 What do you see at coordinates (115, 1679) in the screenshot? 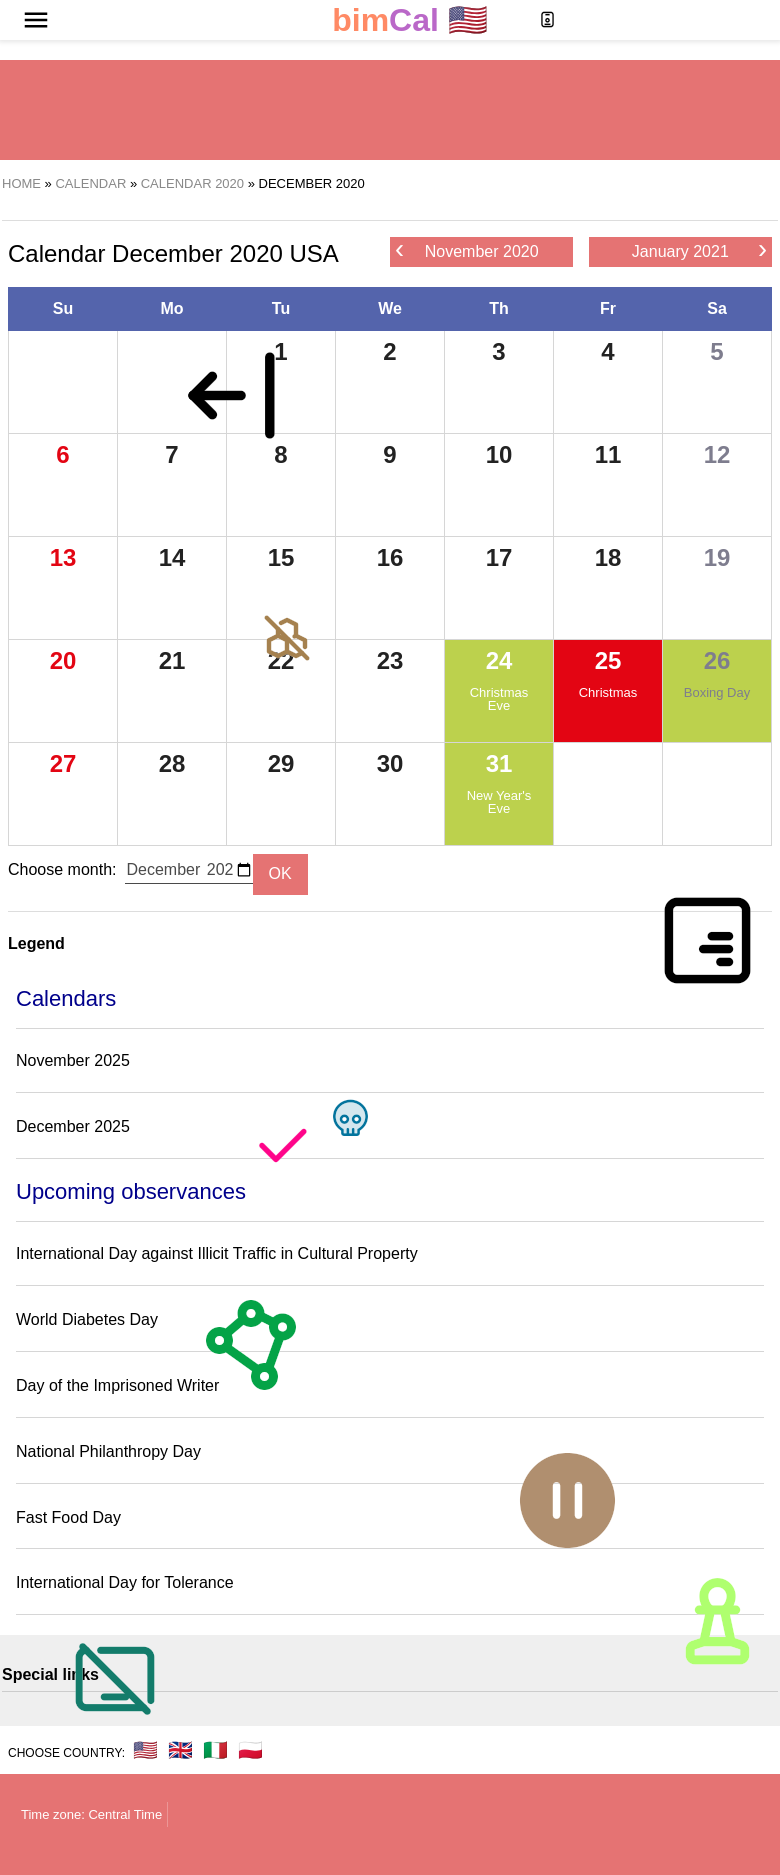
I see `iPad is disconnected or unavailable` at bounding box center [115, 1679].